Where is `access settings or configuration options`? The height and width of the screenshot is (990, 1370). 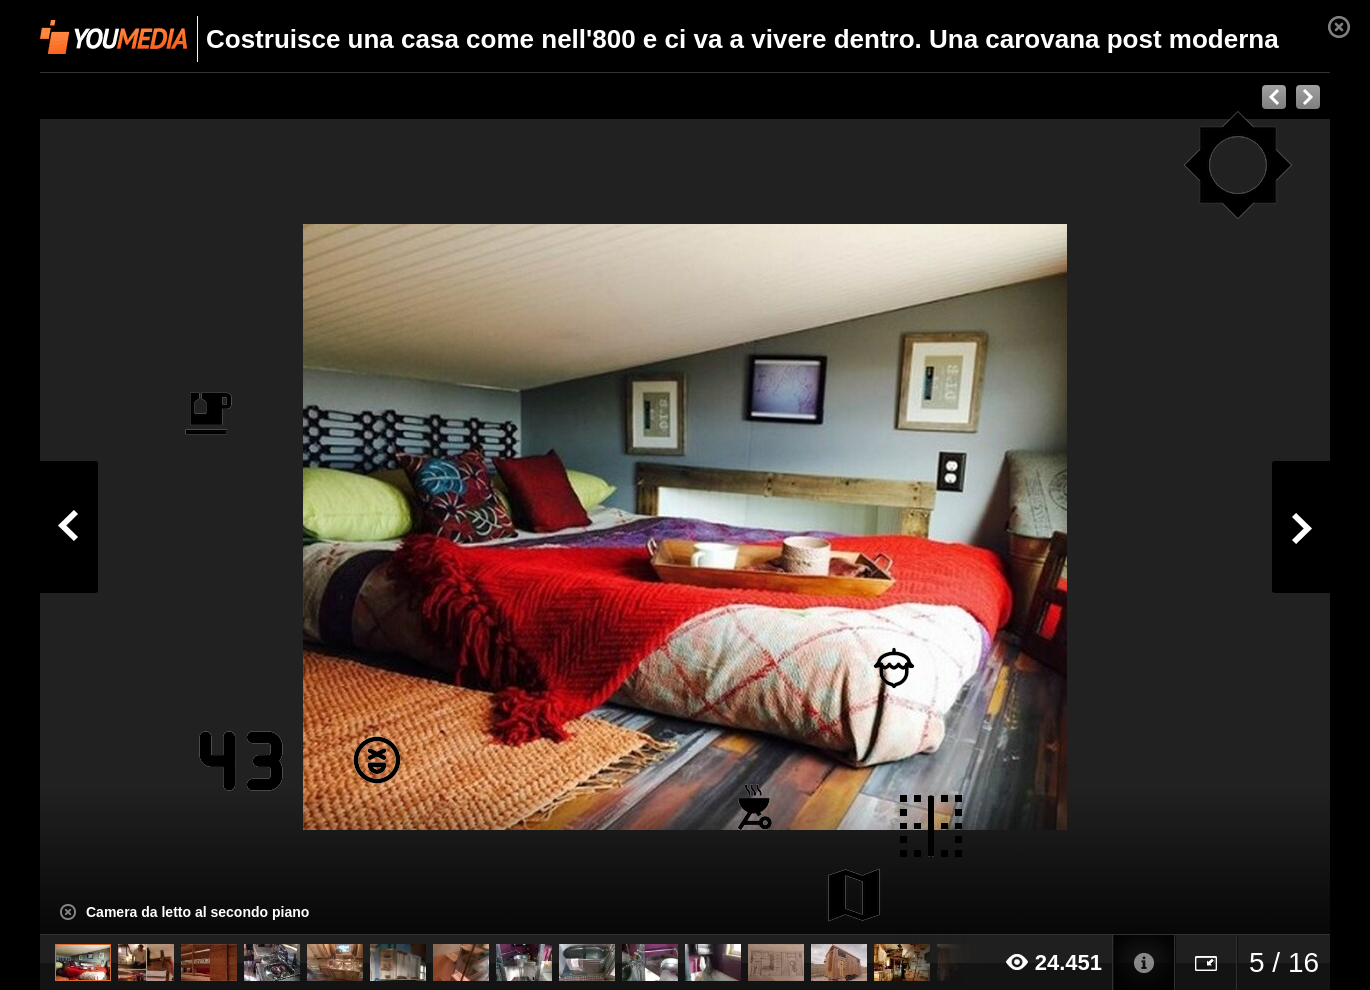 access settings or configuration options is located at coordinates (894, 668).